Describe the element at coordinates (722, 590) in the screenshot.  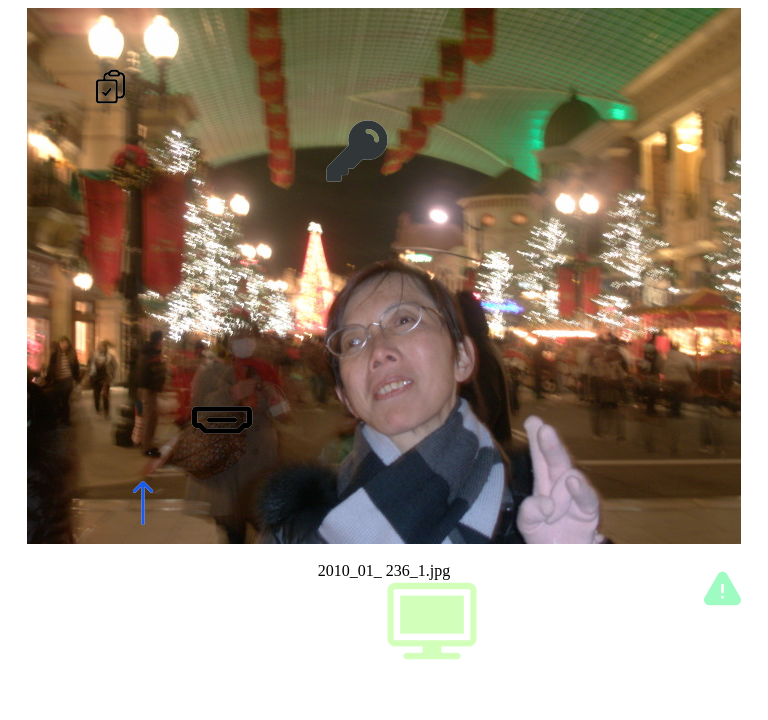
I see `indicates a warning or caution state` at that location.